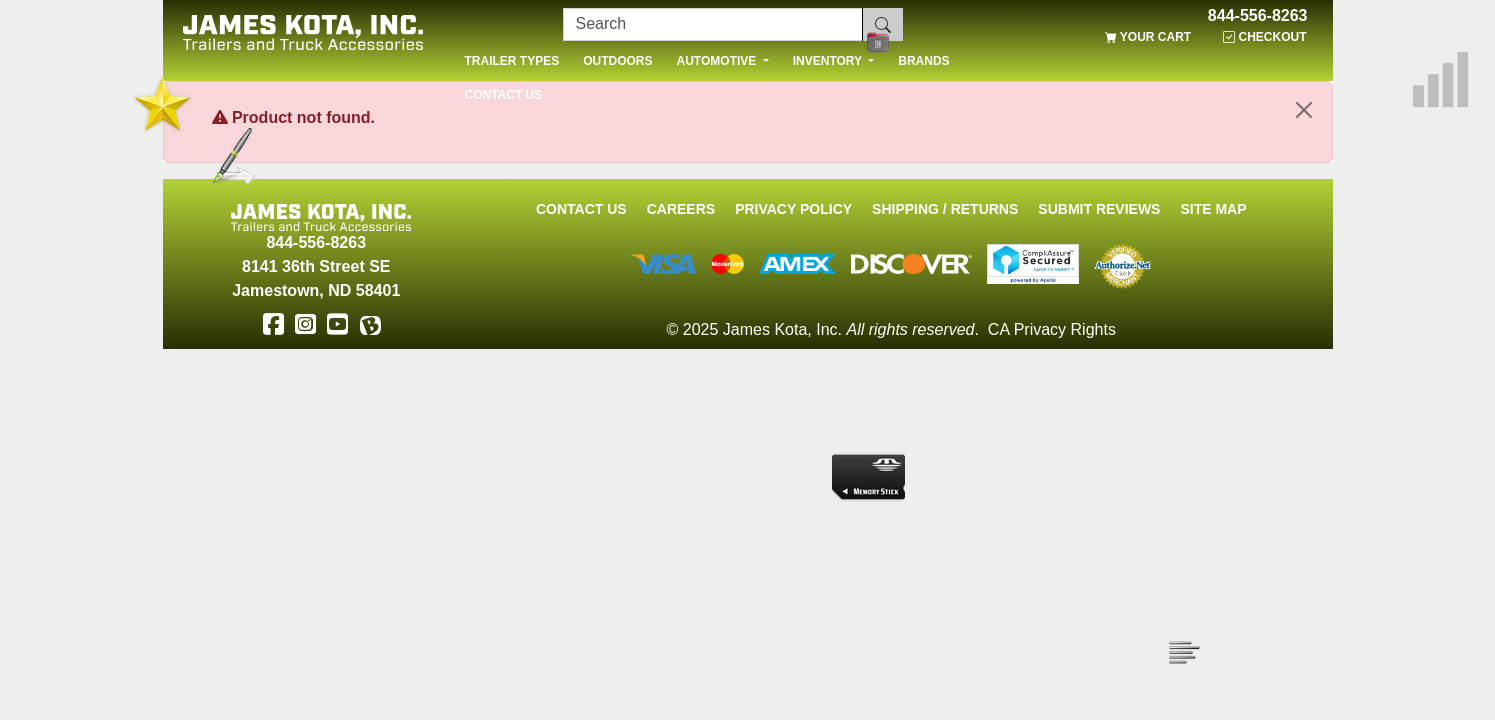 Image resolution: width=1495 pixels, height=720 pixels. I want to click on indicates a starred or favorited item, so click(162, 106).